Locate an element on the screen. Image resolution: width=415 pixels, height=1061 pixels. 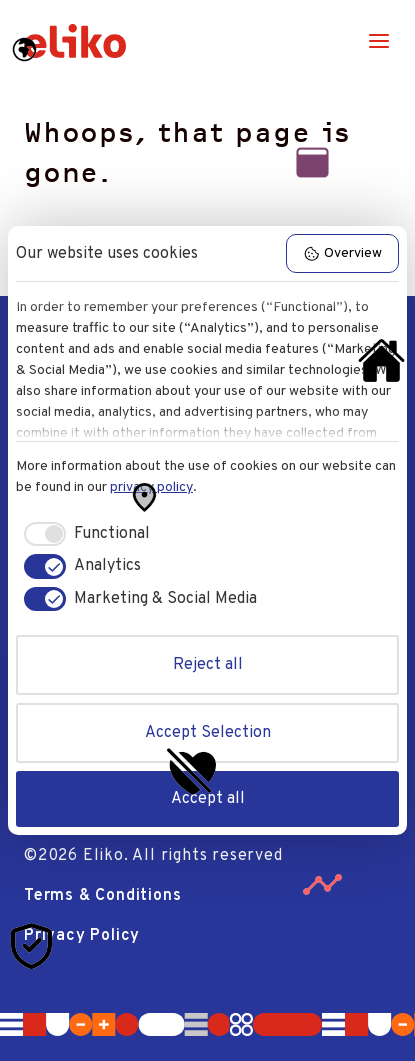
switch to international or global settings is located at coordinates (24, 49).